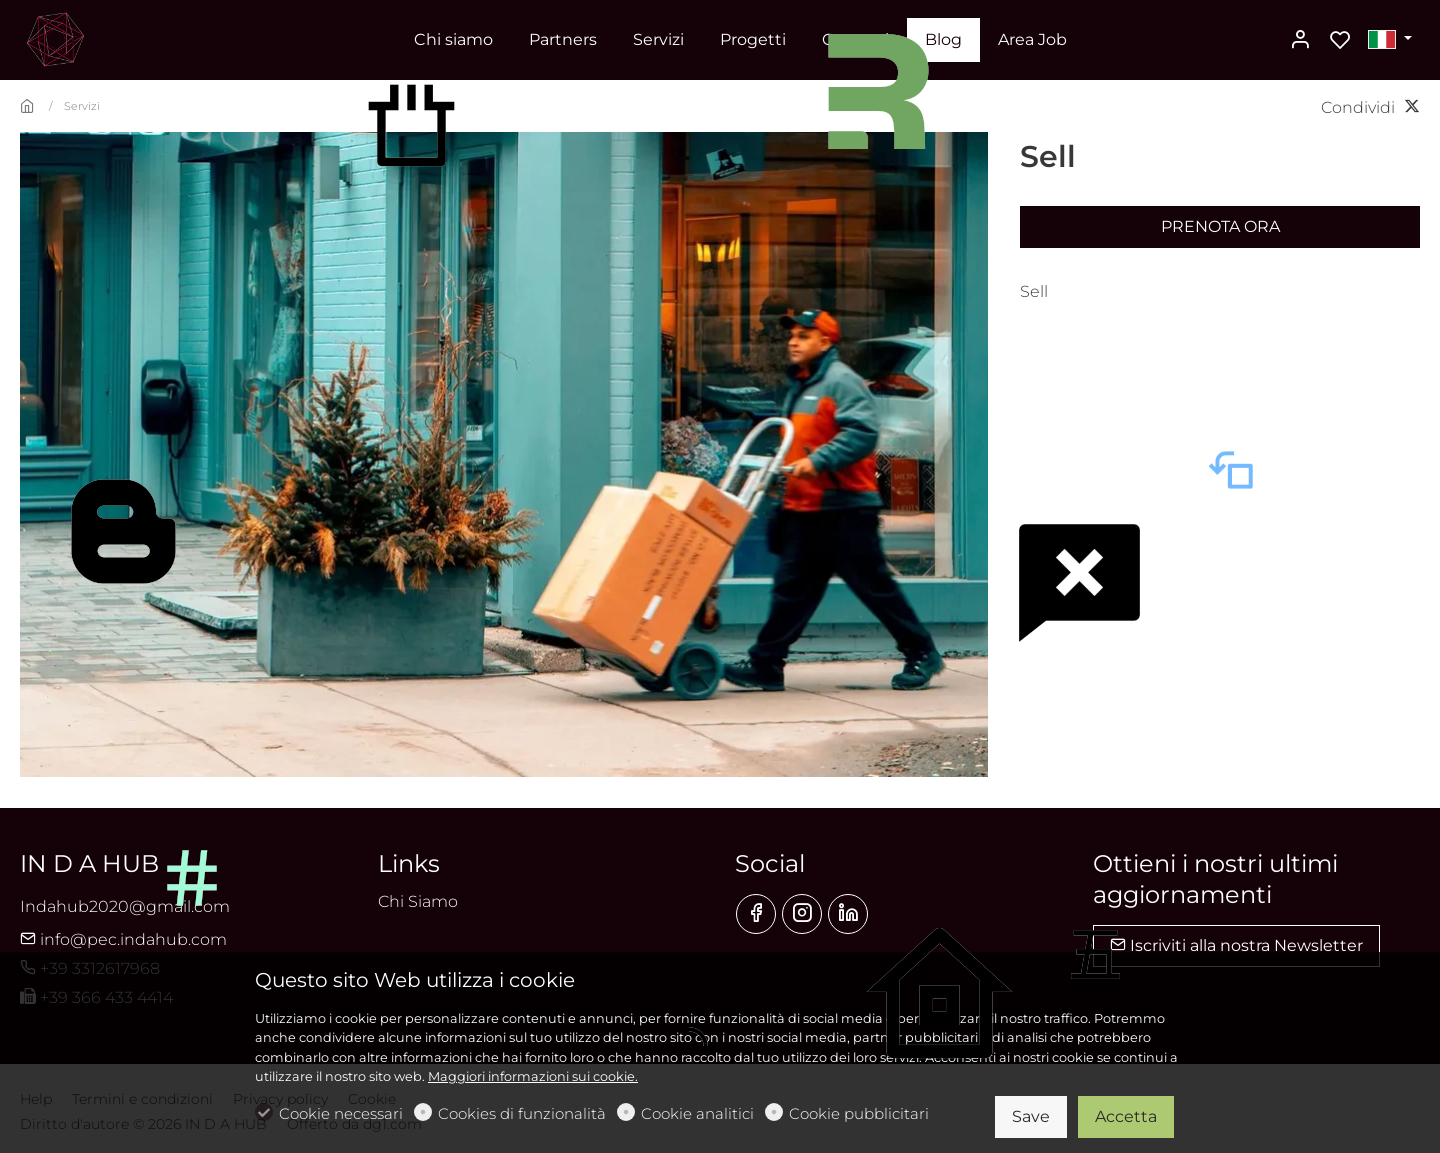 The height and width of the screenshot is (1153, 1440). Describe the element at coordinates (411, 127) in the screenshot. I see `connect to a sensor device` at that location.